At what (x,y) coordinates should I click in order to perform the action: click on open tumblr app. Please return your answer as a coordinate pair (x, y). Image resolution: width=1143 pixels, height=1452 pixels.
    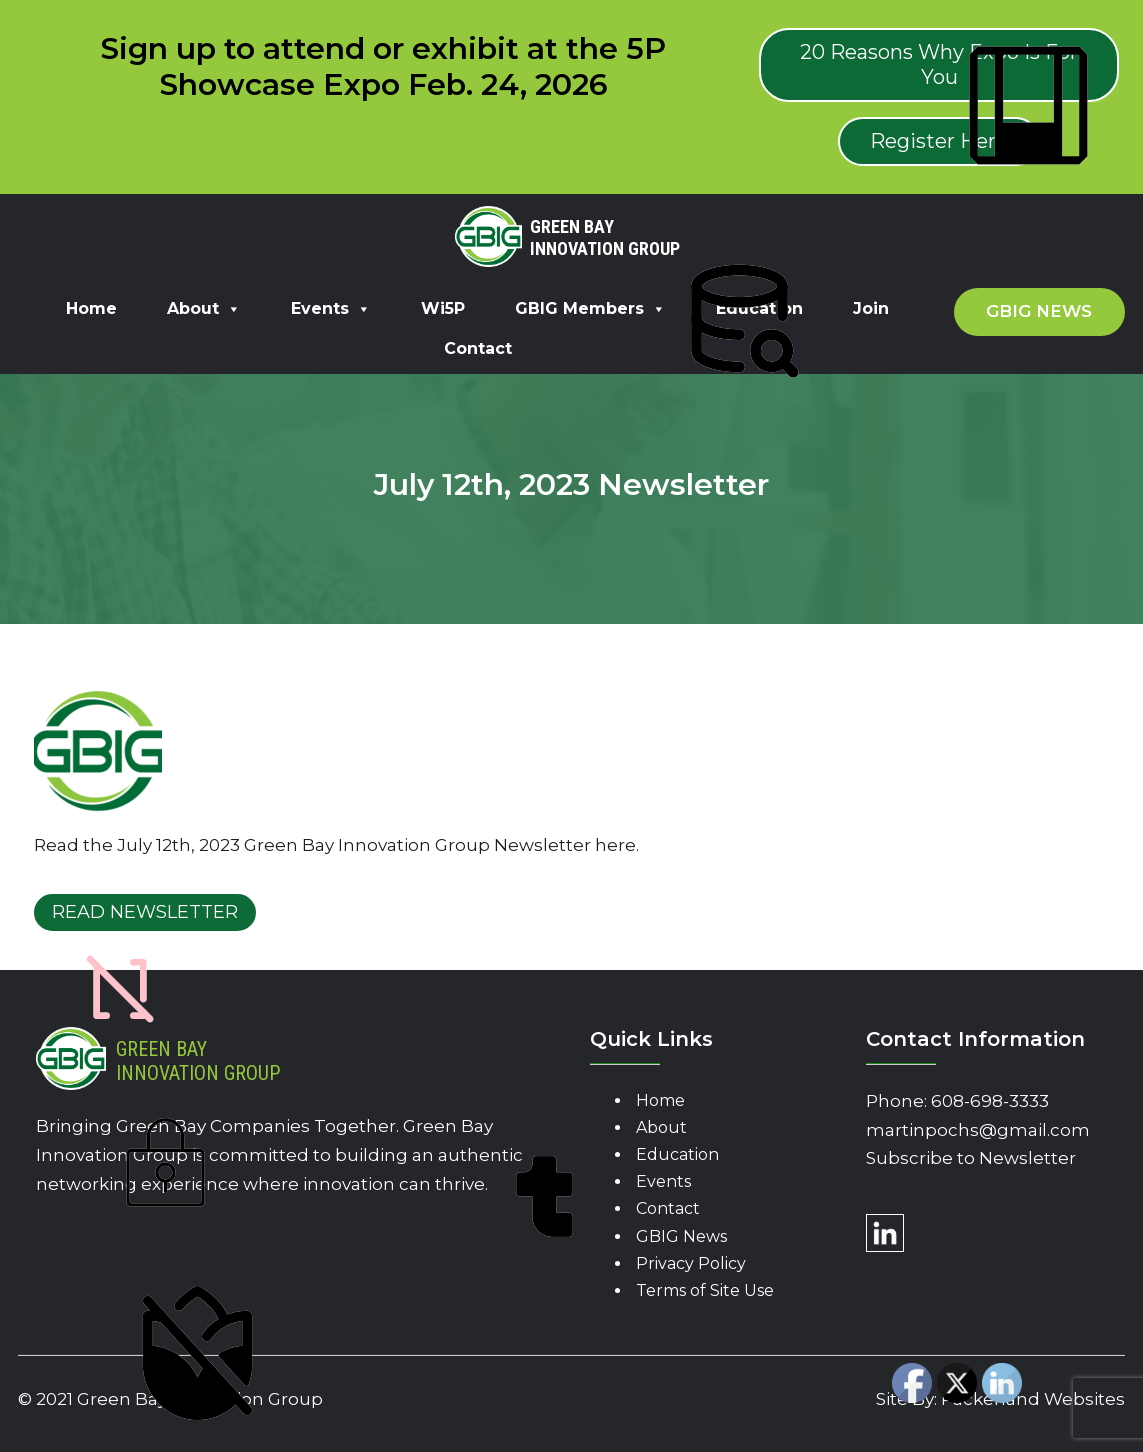
    Looking at the image, I should click on (544, 1196).